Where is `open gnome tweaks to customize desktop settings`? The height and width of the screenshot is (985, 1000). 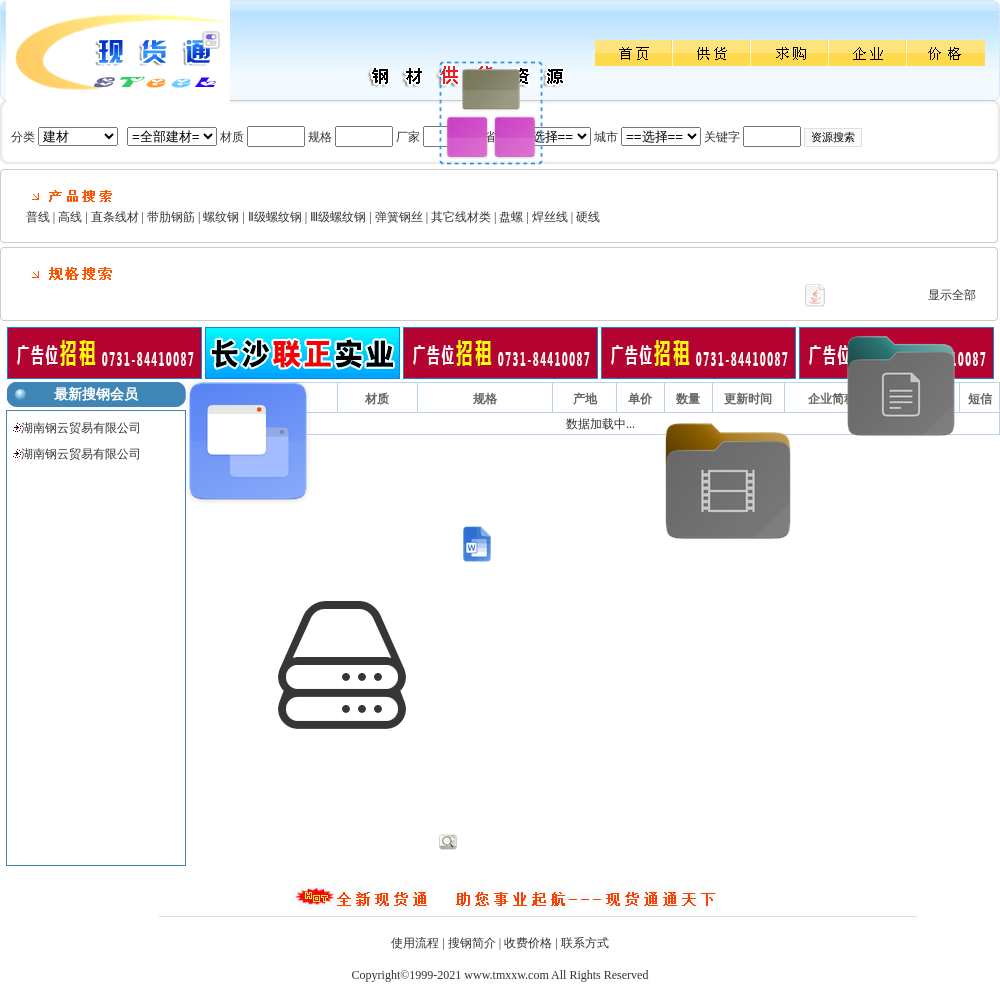 open gnome tweaks to customize desktop settings is located at coordinates (211, 40).